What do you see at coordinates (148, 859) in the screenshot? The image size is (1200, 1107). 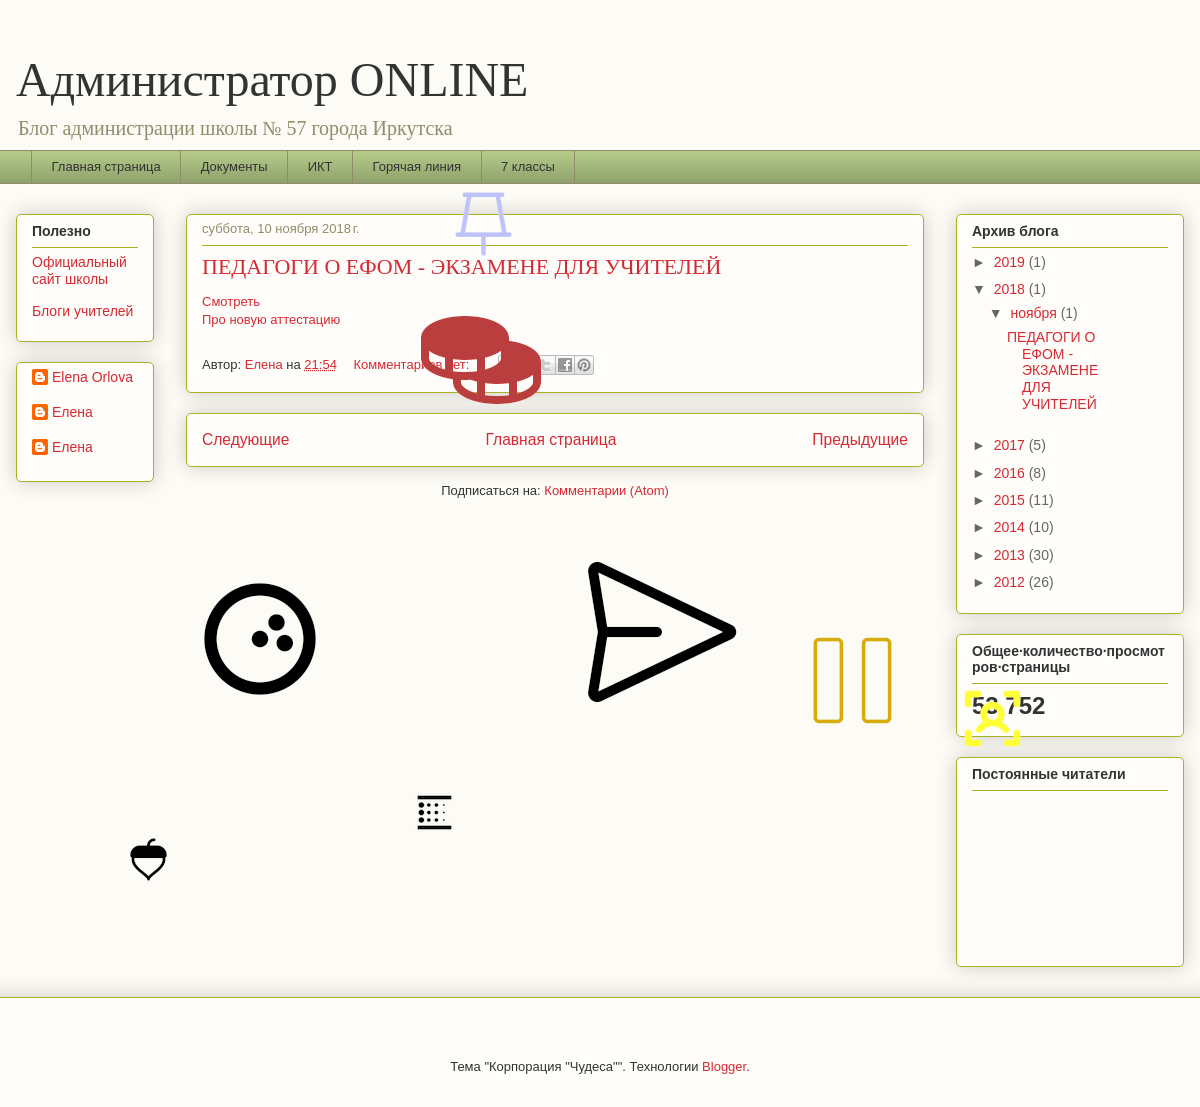 I see `access nature or outdoor-related content` at bounding box center [148, 859].